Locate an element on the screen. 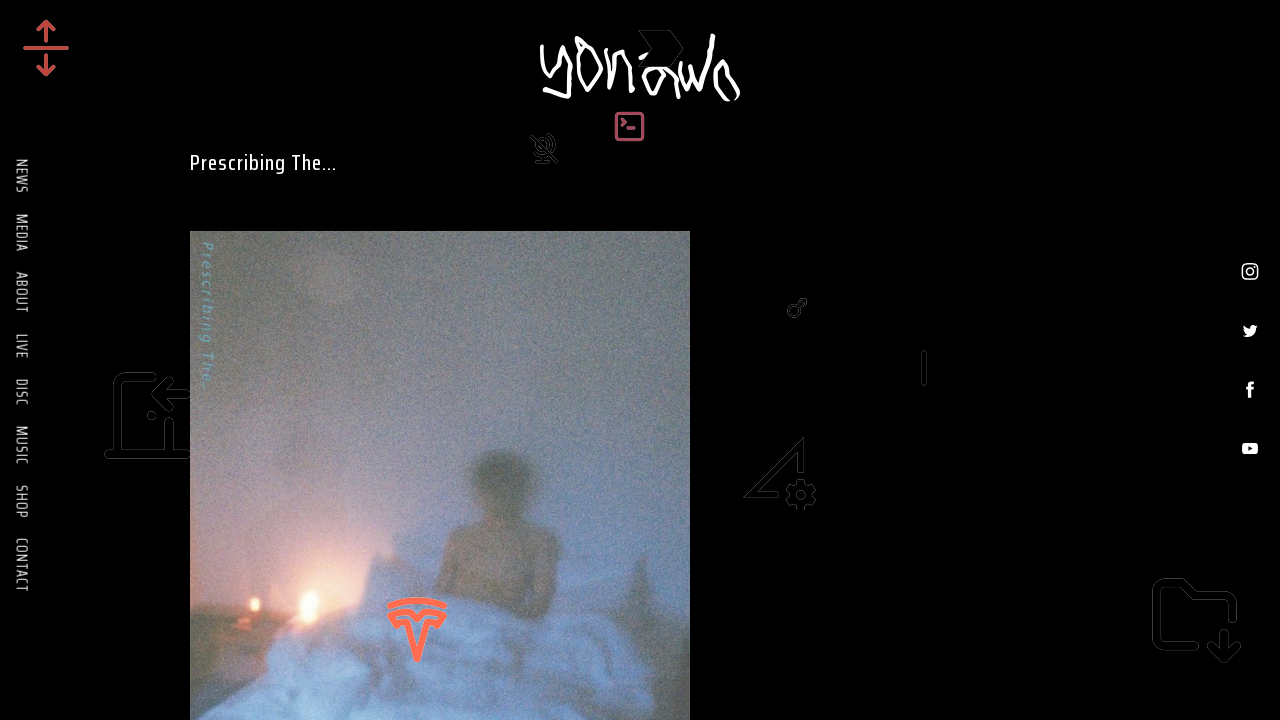 The height and width of the screenshot is (720, 1280). configure data connection settings is located at coordinates (779, 473).